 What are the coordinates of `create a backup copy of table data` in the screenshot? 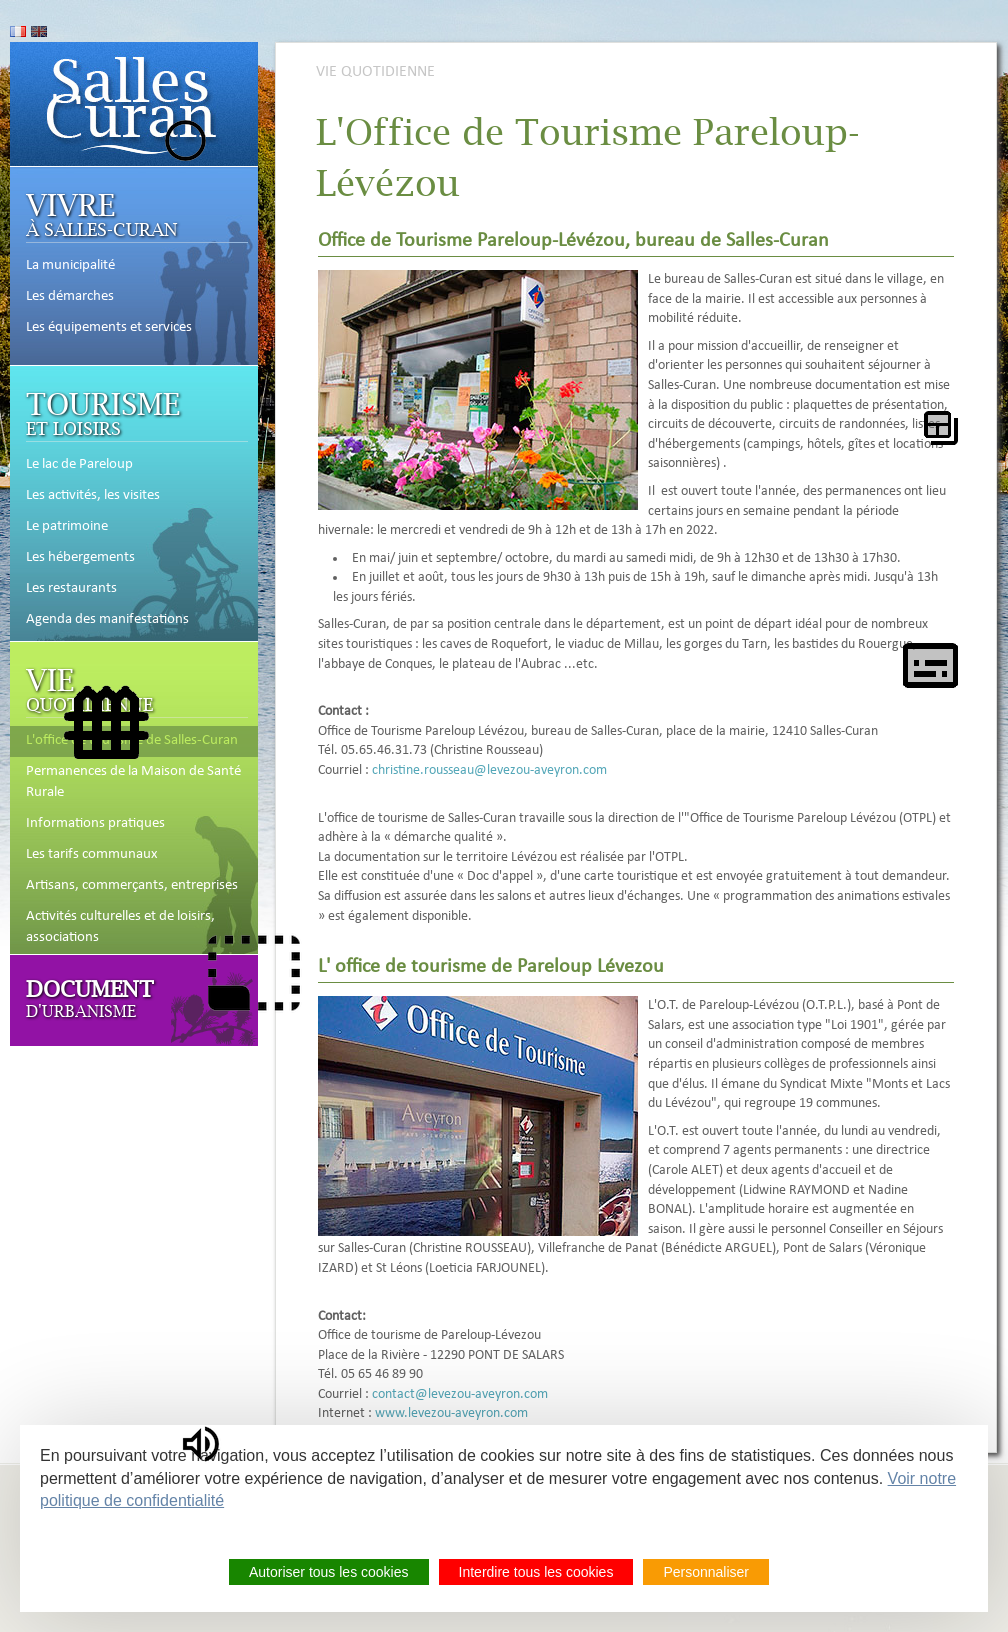 It's located at (941, 428).